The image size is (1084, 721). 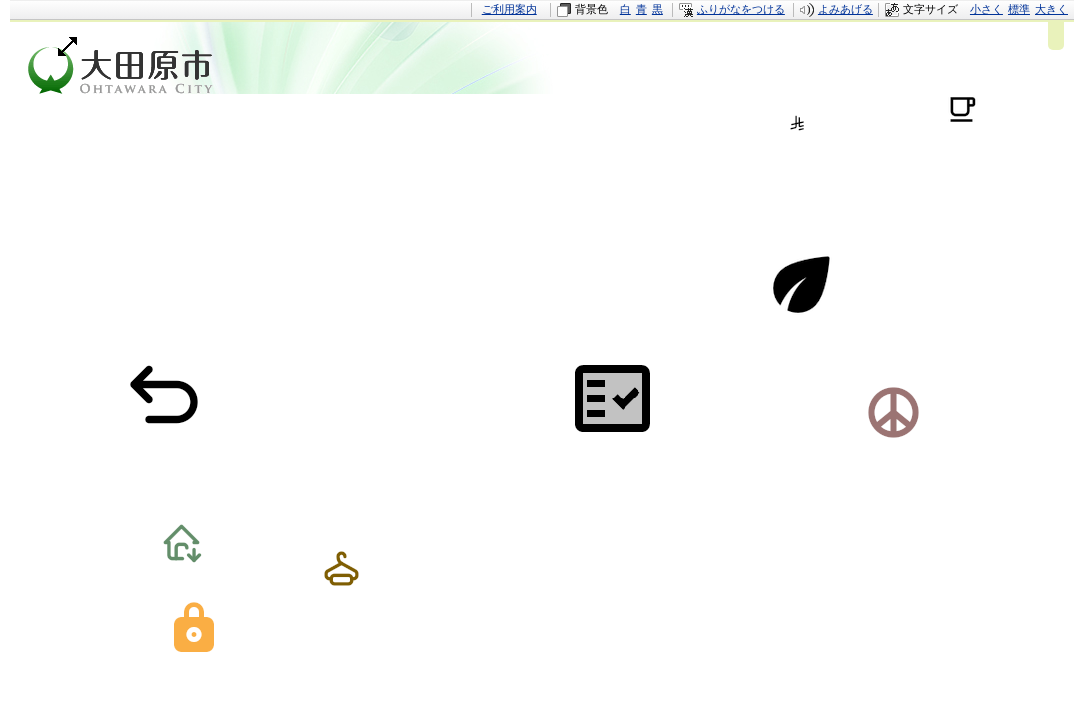 I want to click on download home data or settings, so click(x=181, y=542).